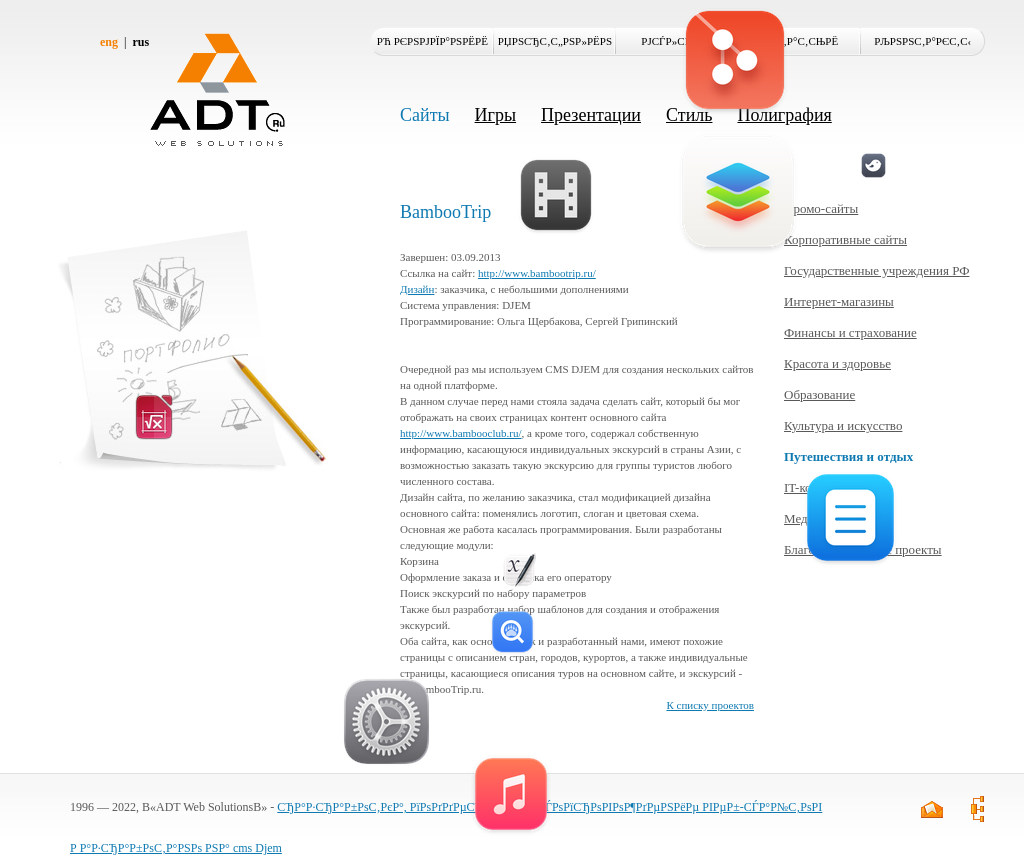 The width and height of the screenshot is (1024, 856). Describe the element at coordinates (154, 417) in the screenshot. I see `open LibreOffice Math application` at that location.